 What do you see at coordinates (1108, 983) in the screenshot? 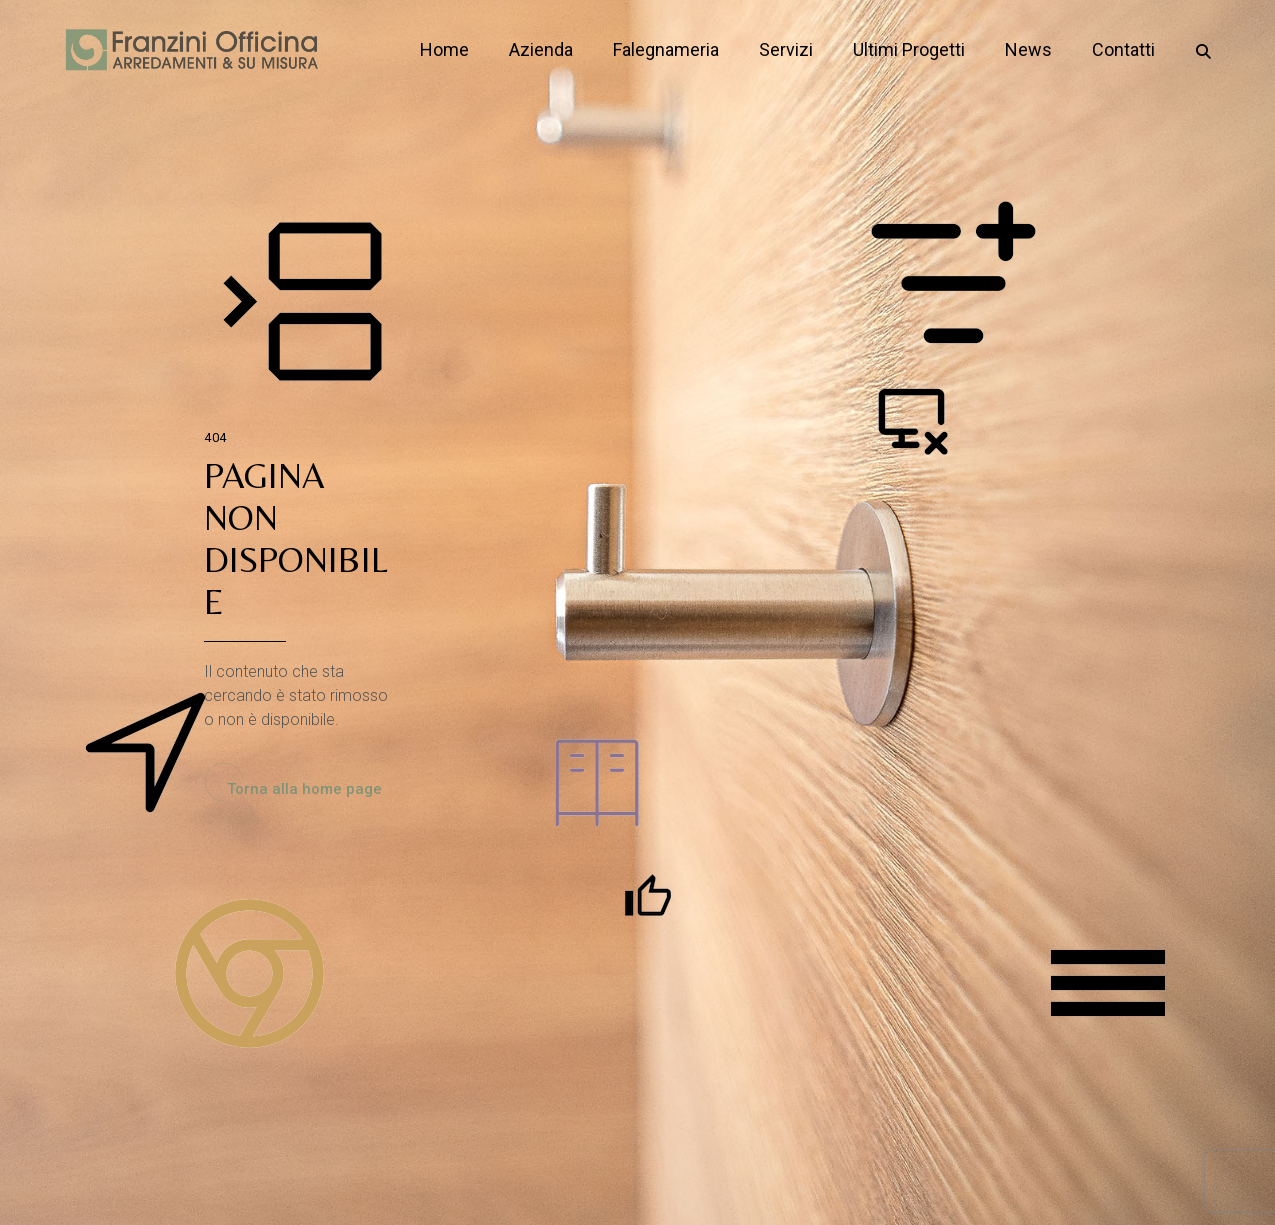
I see `open navigation menu` at bounding box center [1108, 983].